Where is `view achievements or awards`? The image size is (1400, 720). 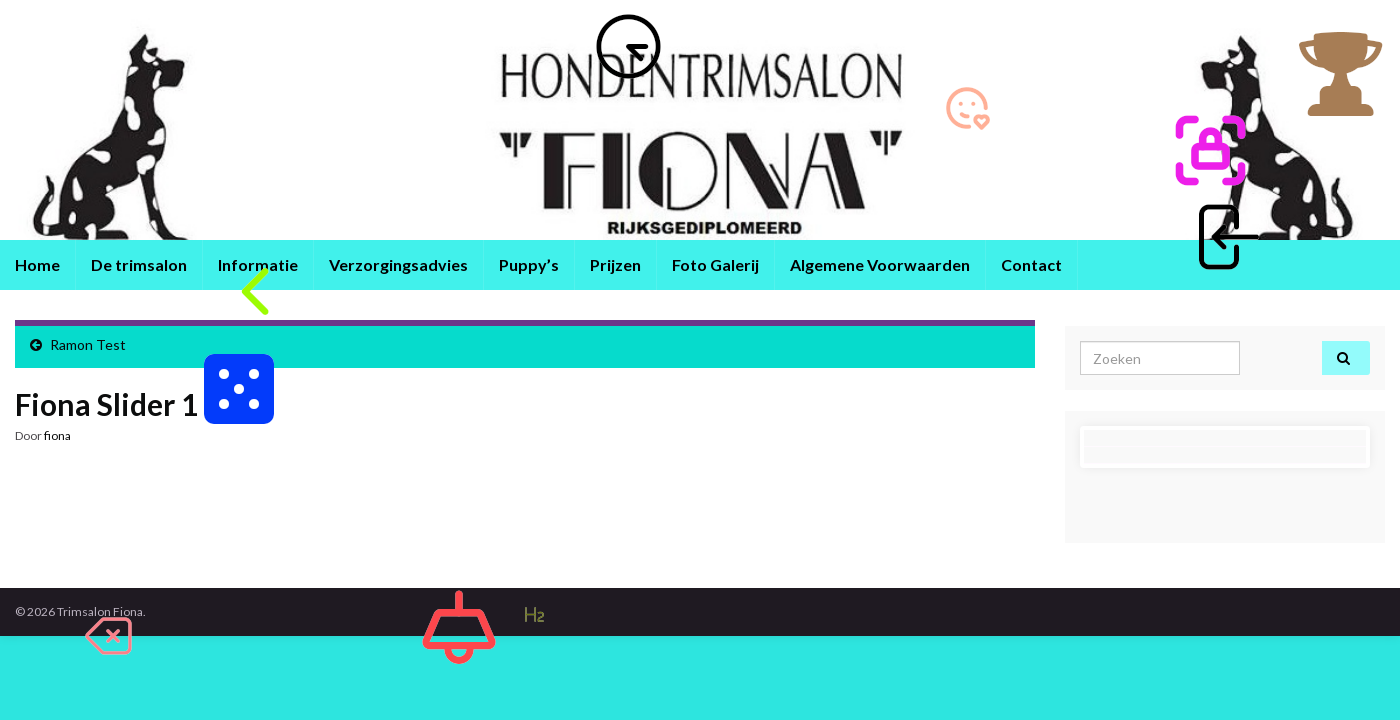 view achievements or awards is located at coordinates (1341, 74).